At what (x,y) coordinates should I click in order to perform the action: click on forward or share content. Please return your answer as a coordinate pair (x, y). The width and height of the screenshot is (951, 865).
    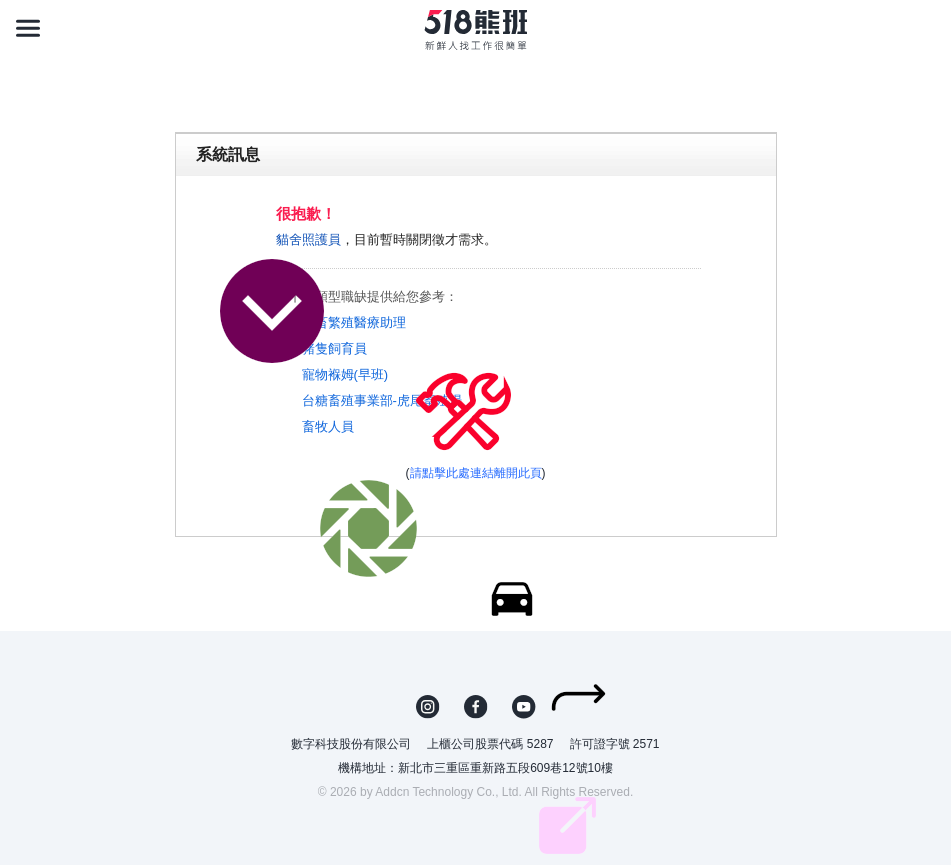
    Looking at the image, I should click on (578, 697).